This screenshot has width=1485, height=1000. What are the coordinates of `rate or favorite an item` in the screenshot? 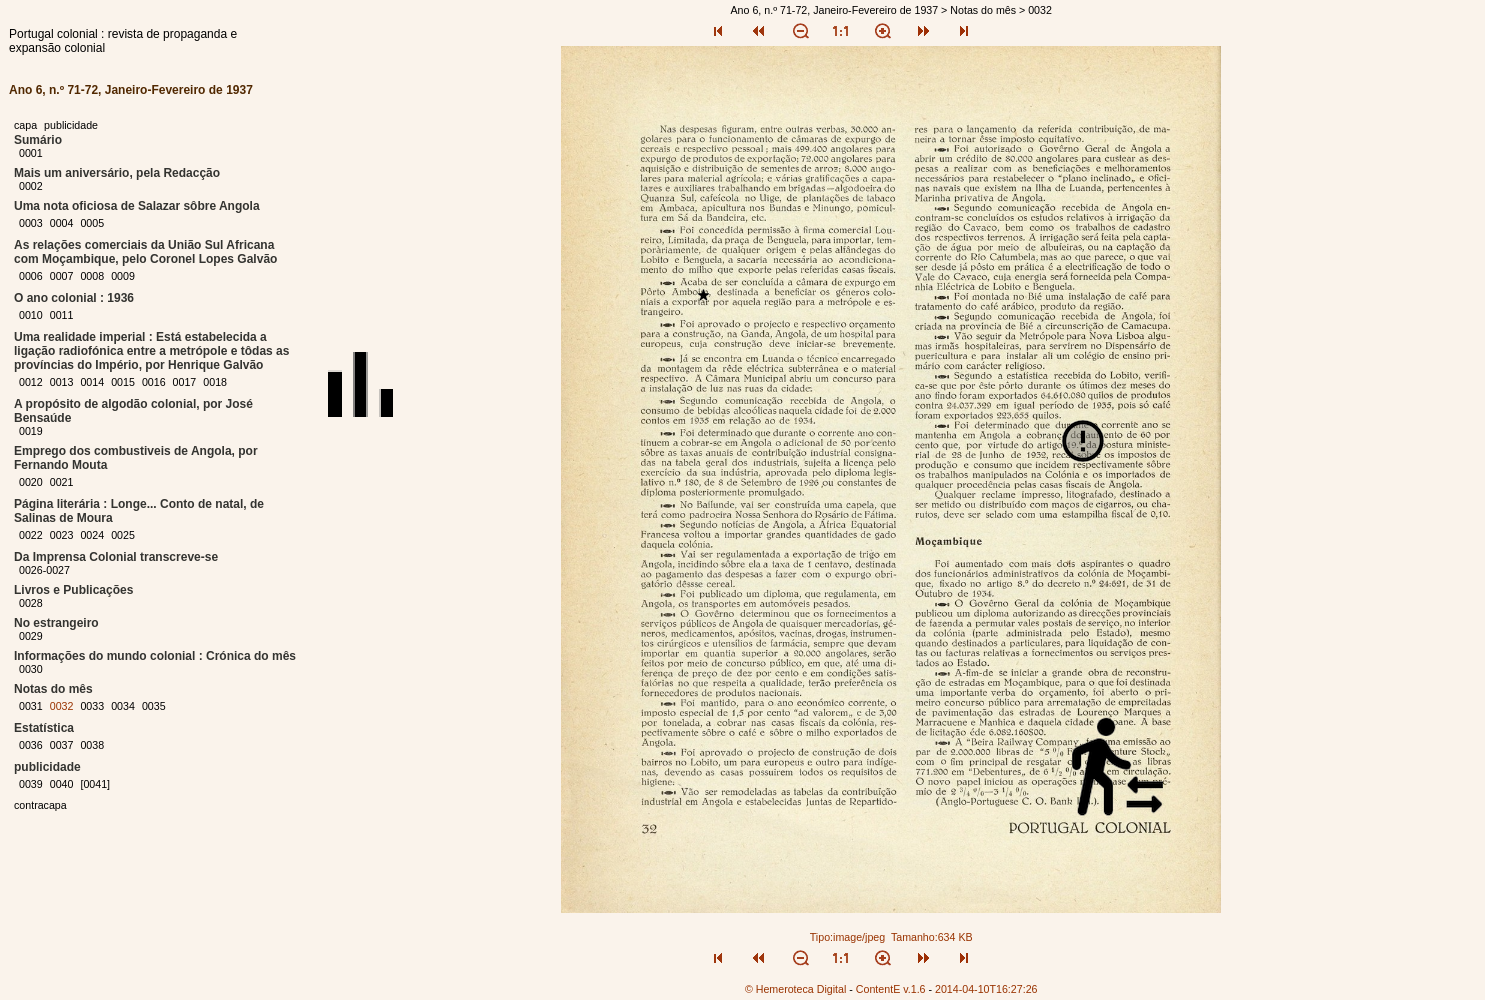 It's located at (703, 294).